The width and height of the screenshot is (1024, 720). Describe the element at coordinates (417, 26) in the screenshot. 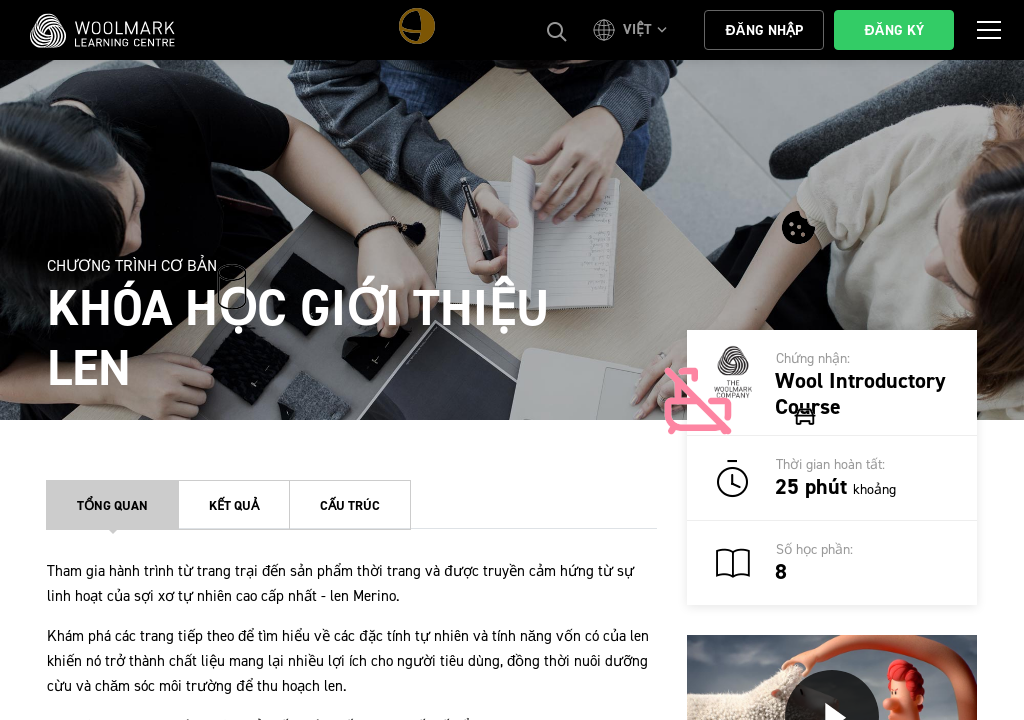

I see `indicates a 3D or globe-related feature` at that location.